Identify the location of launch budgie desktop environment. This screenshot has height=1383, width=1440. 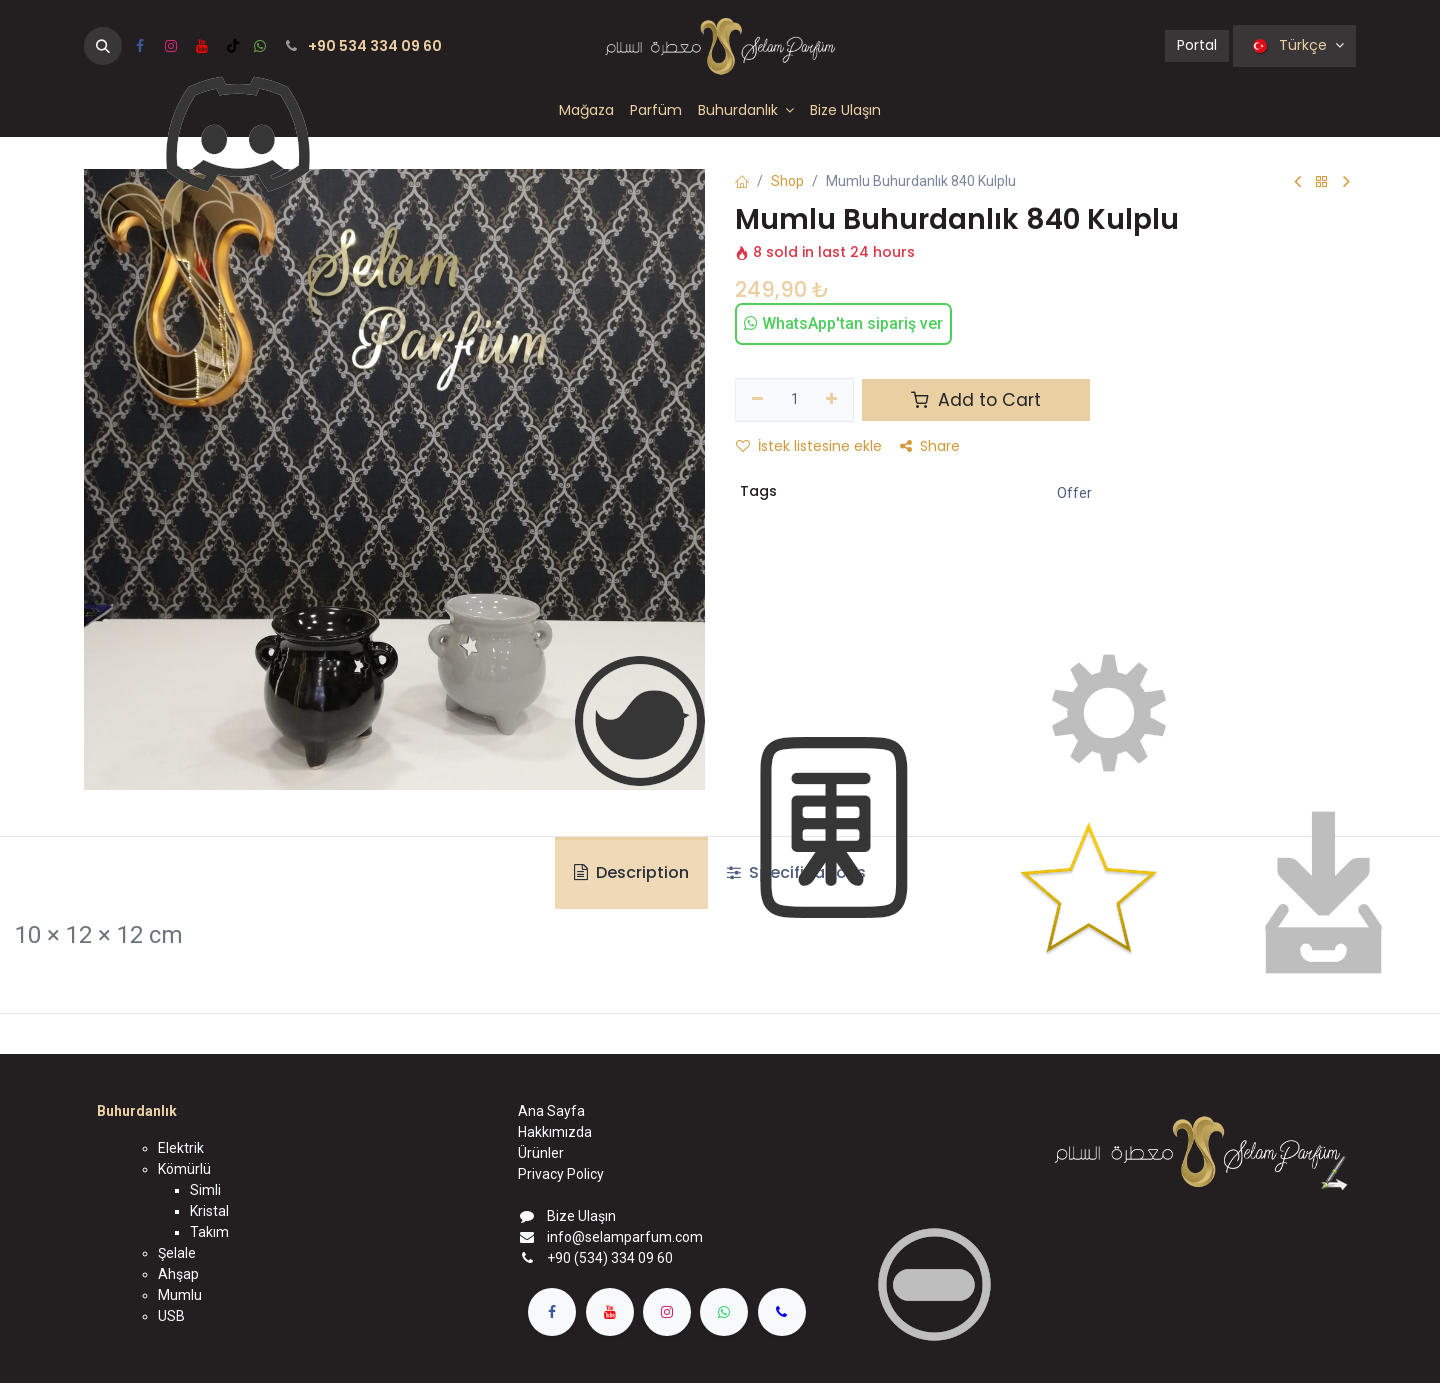
(640, 721).